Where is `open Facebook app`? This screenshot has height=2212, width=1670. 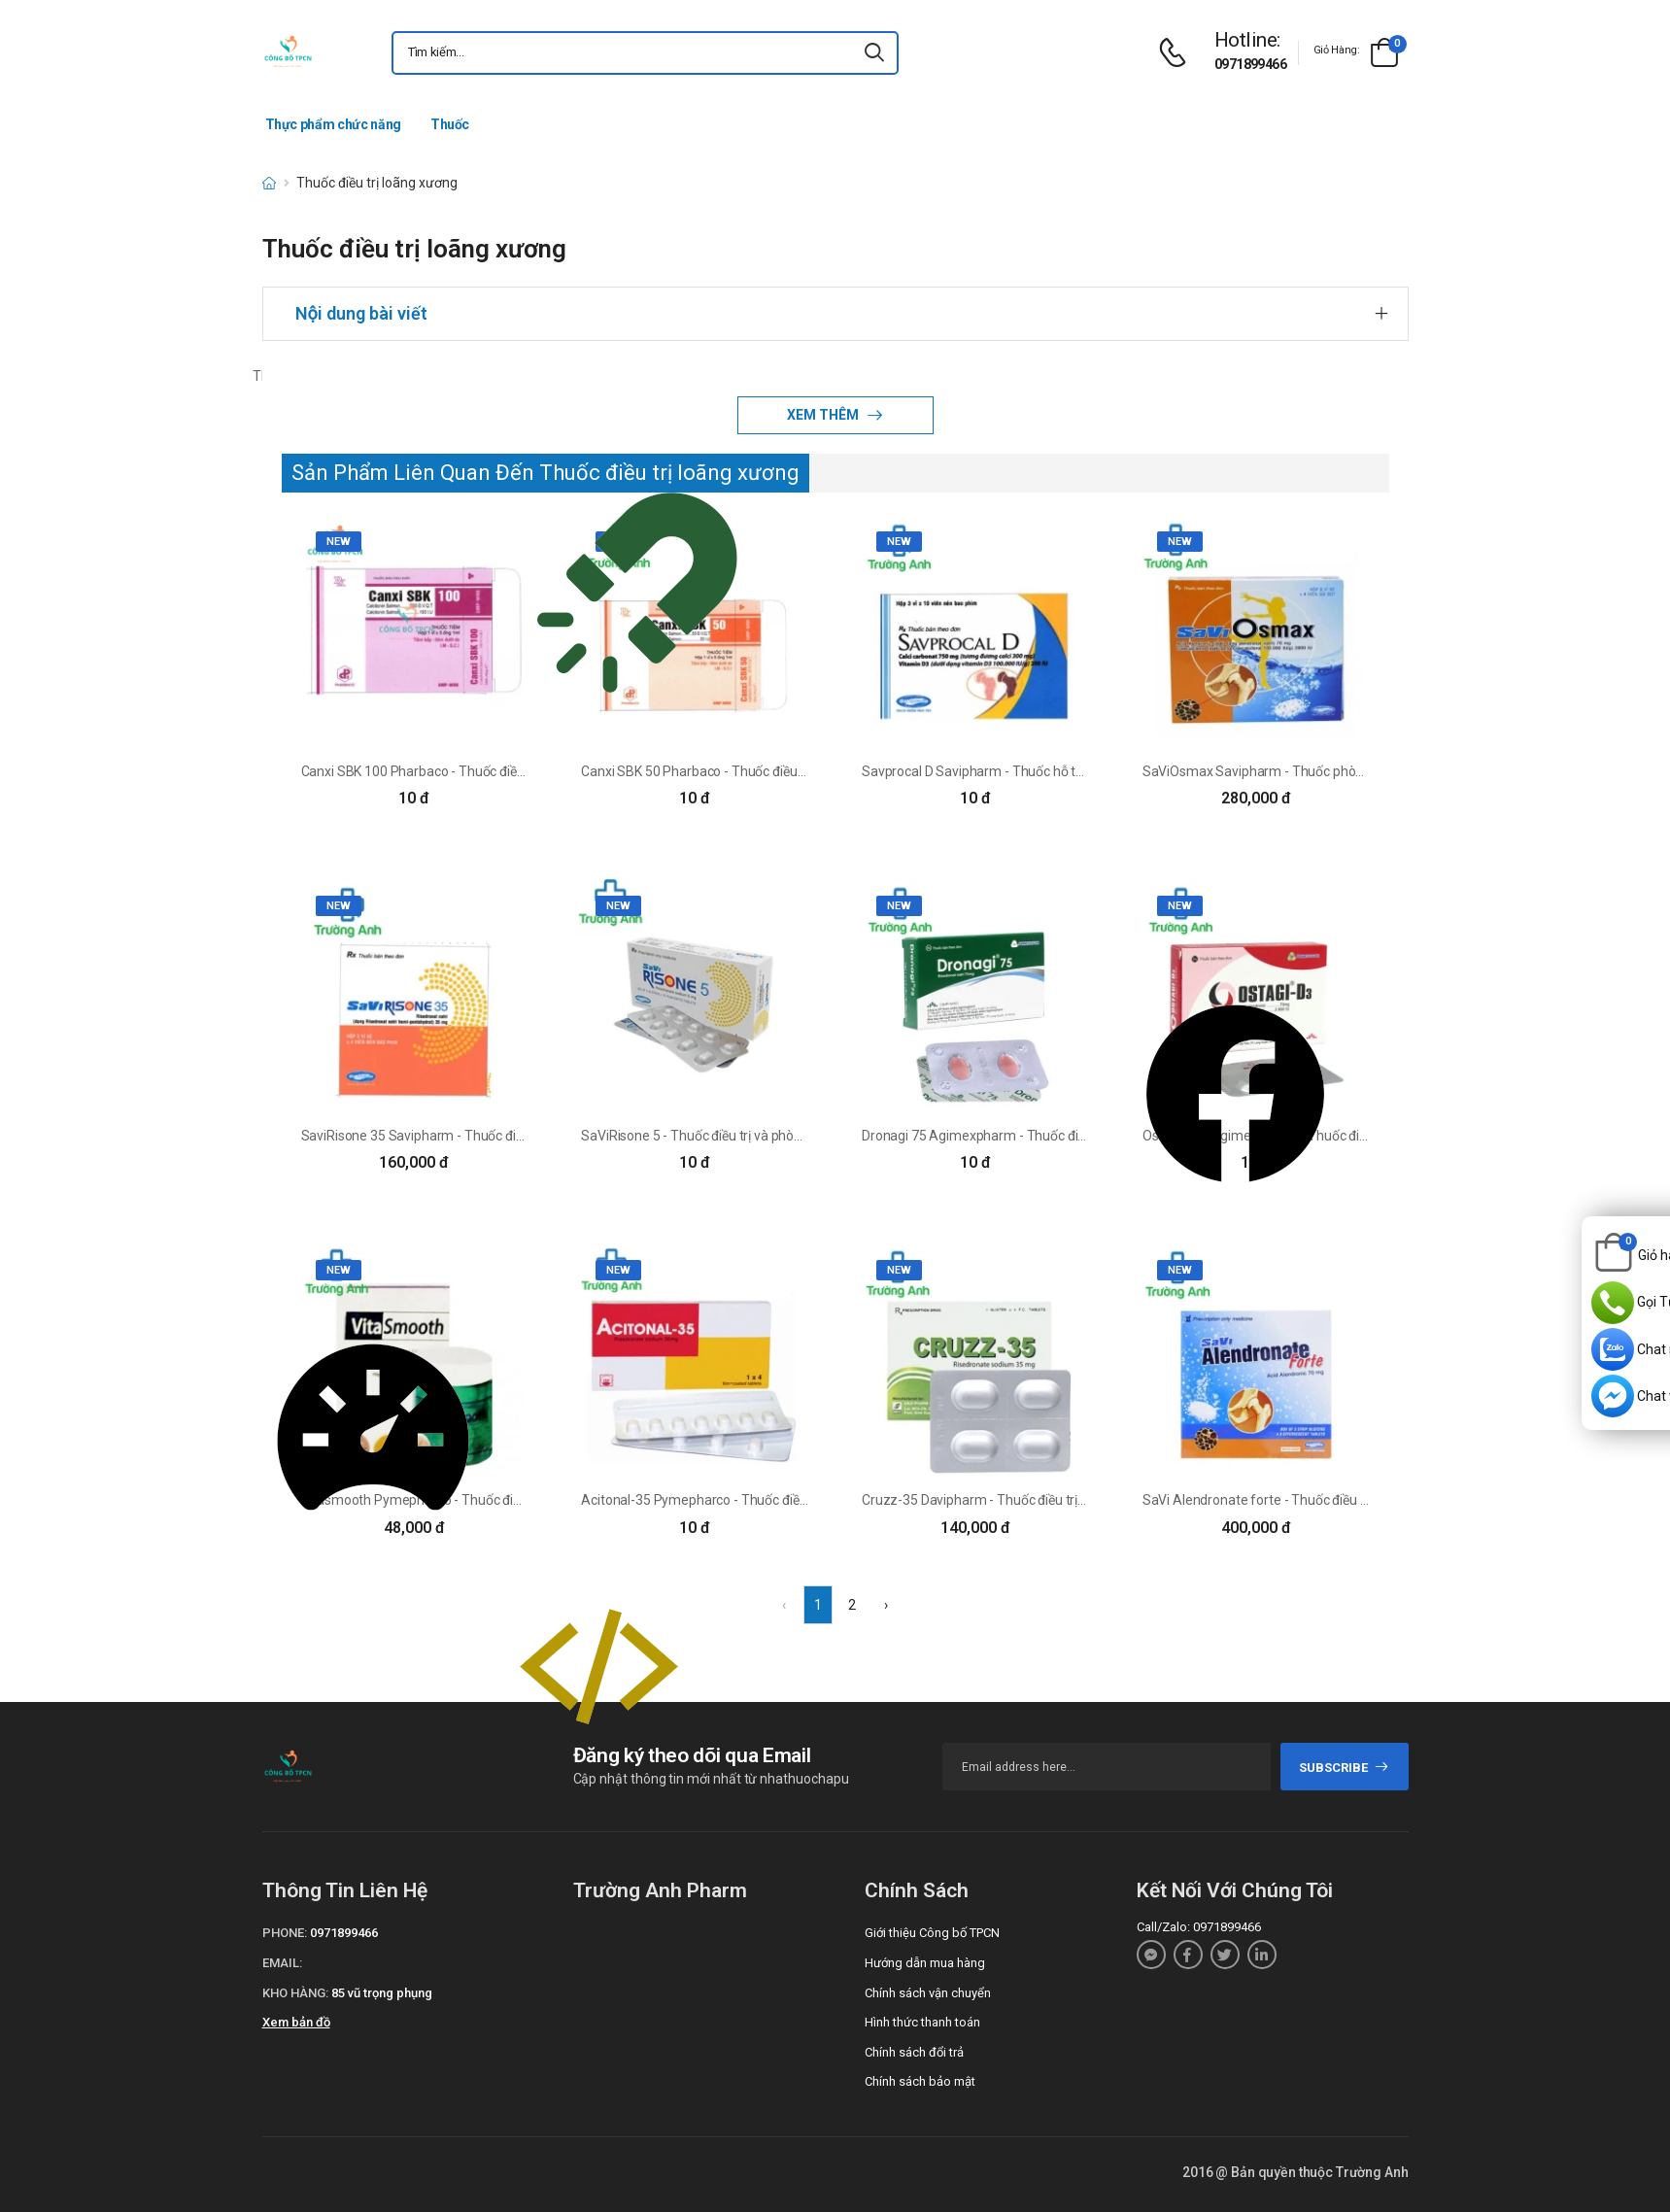 open Facebook app is located at coordinates (1235, 1093).